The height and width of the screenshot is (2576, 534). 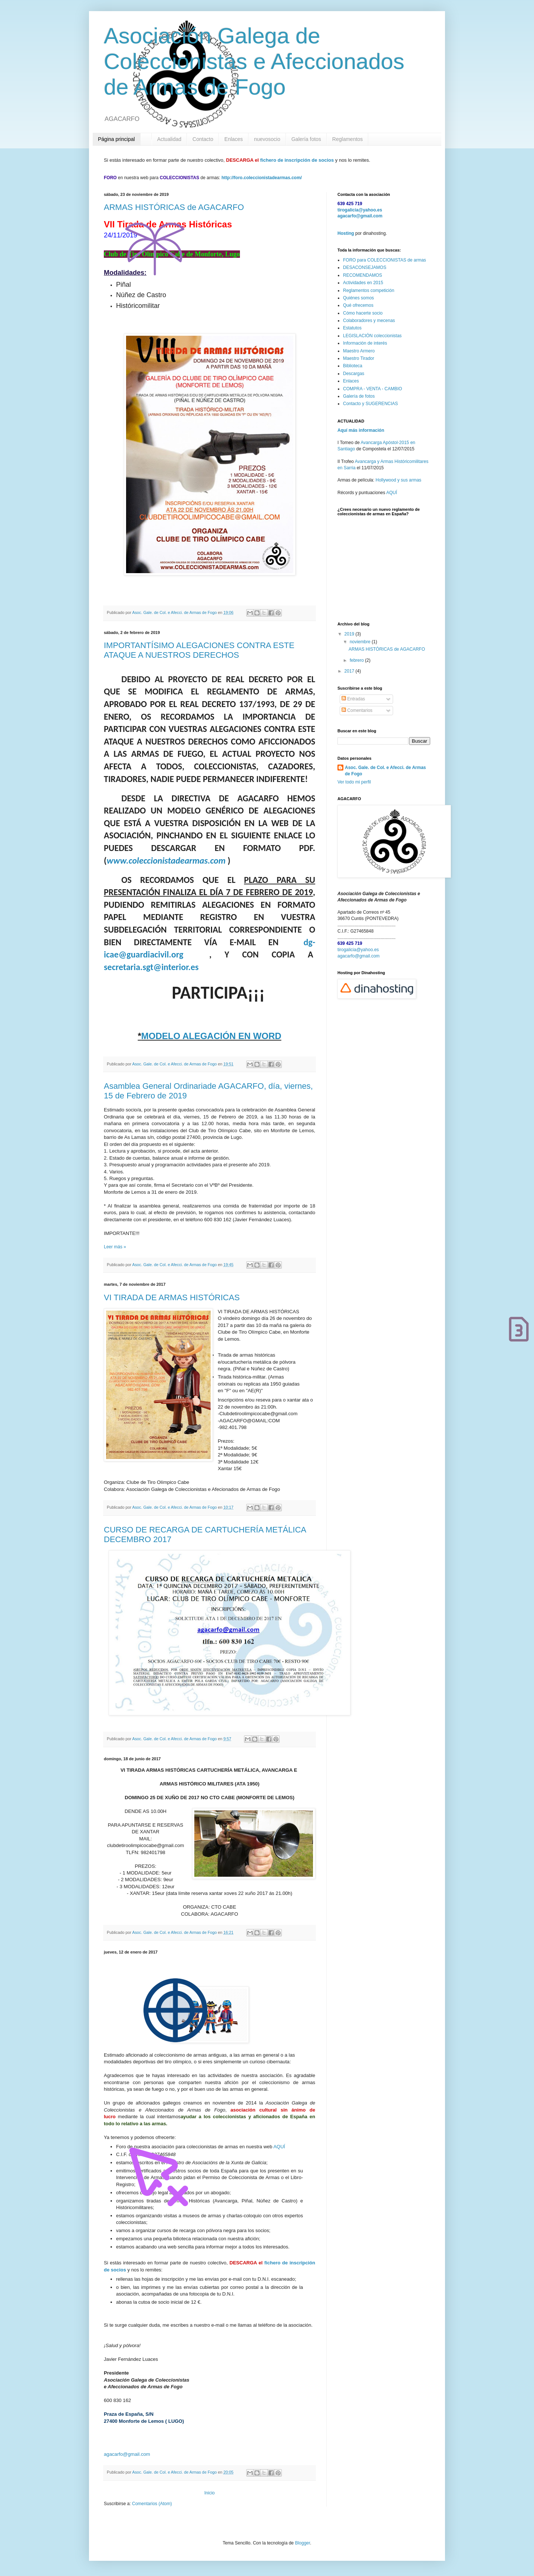 I want to click on browse vacation or tropical destinations, so click(x=155, y=248).